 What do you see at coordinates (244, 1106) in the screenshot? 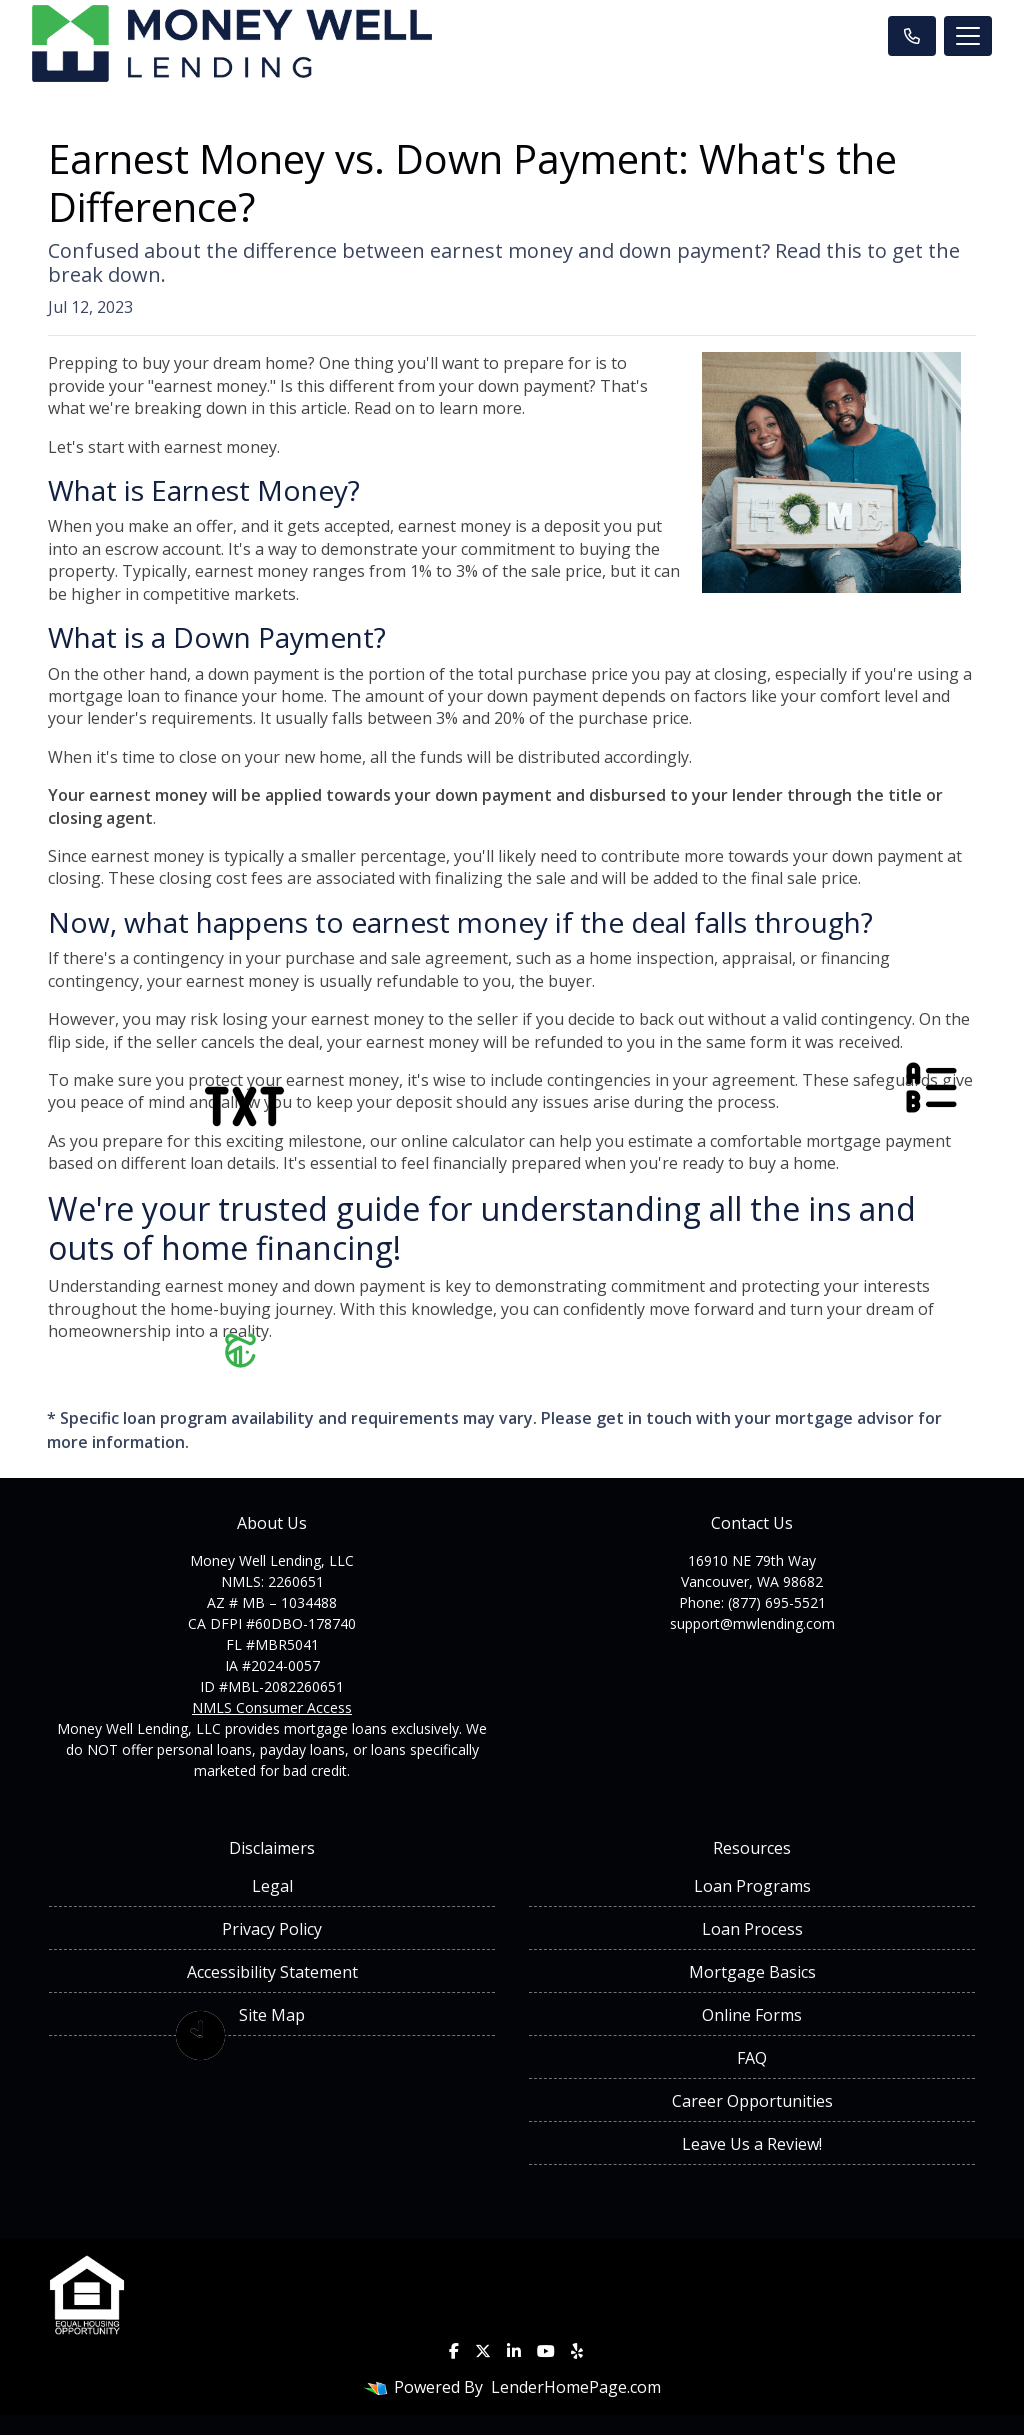
I see `indicates a plain text file format` at bounding box center [244, 1106].